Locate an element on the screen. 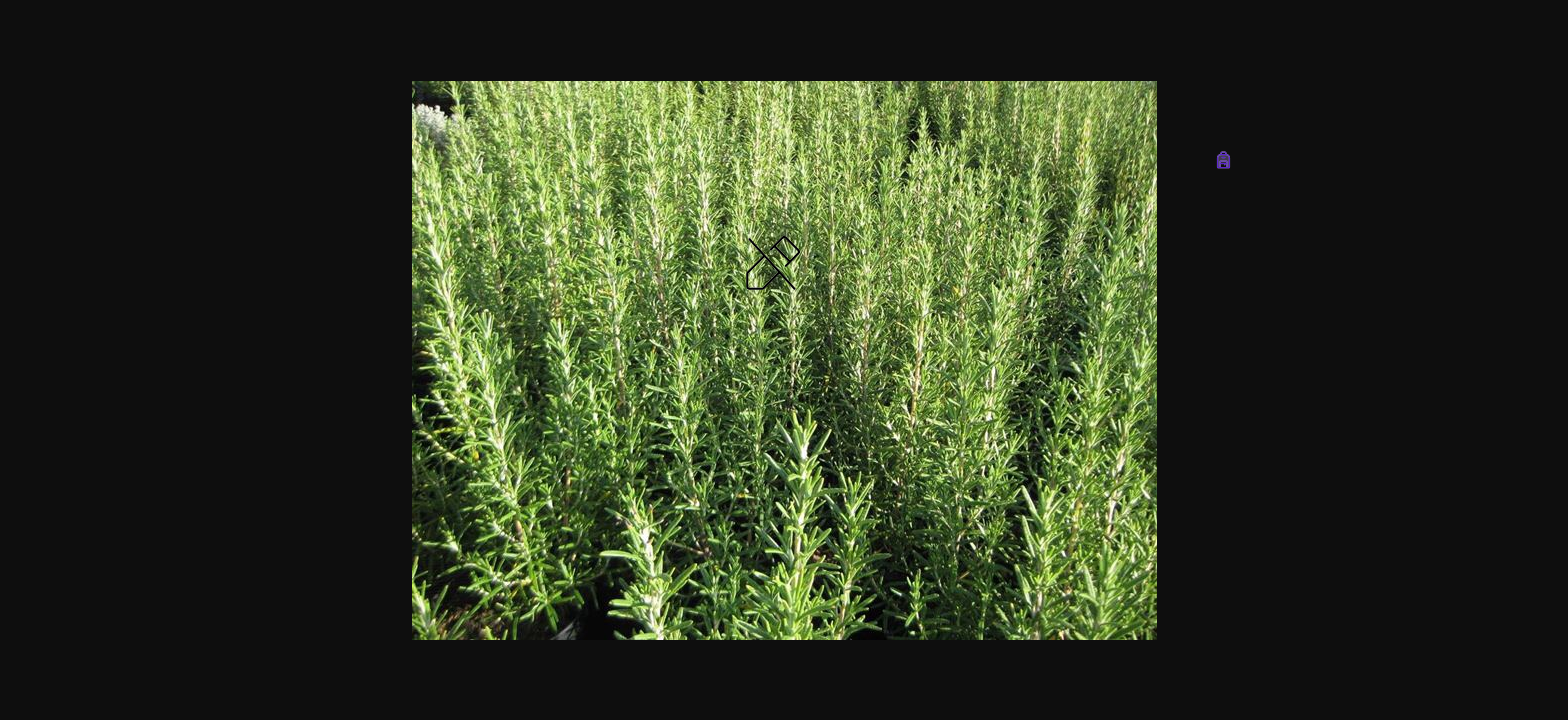 This screenshot has height=720, width=1568. access your saved items or inventory is located at coordinates (1223, 160).